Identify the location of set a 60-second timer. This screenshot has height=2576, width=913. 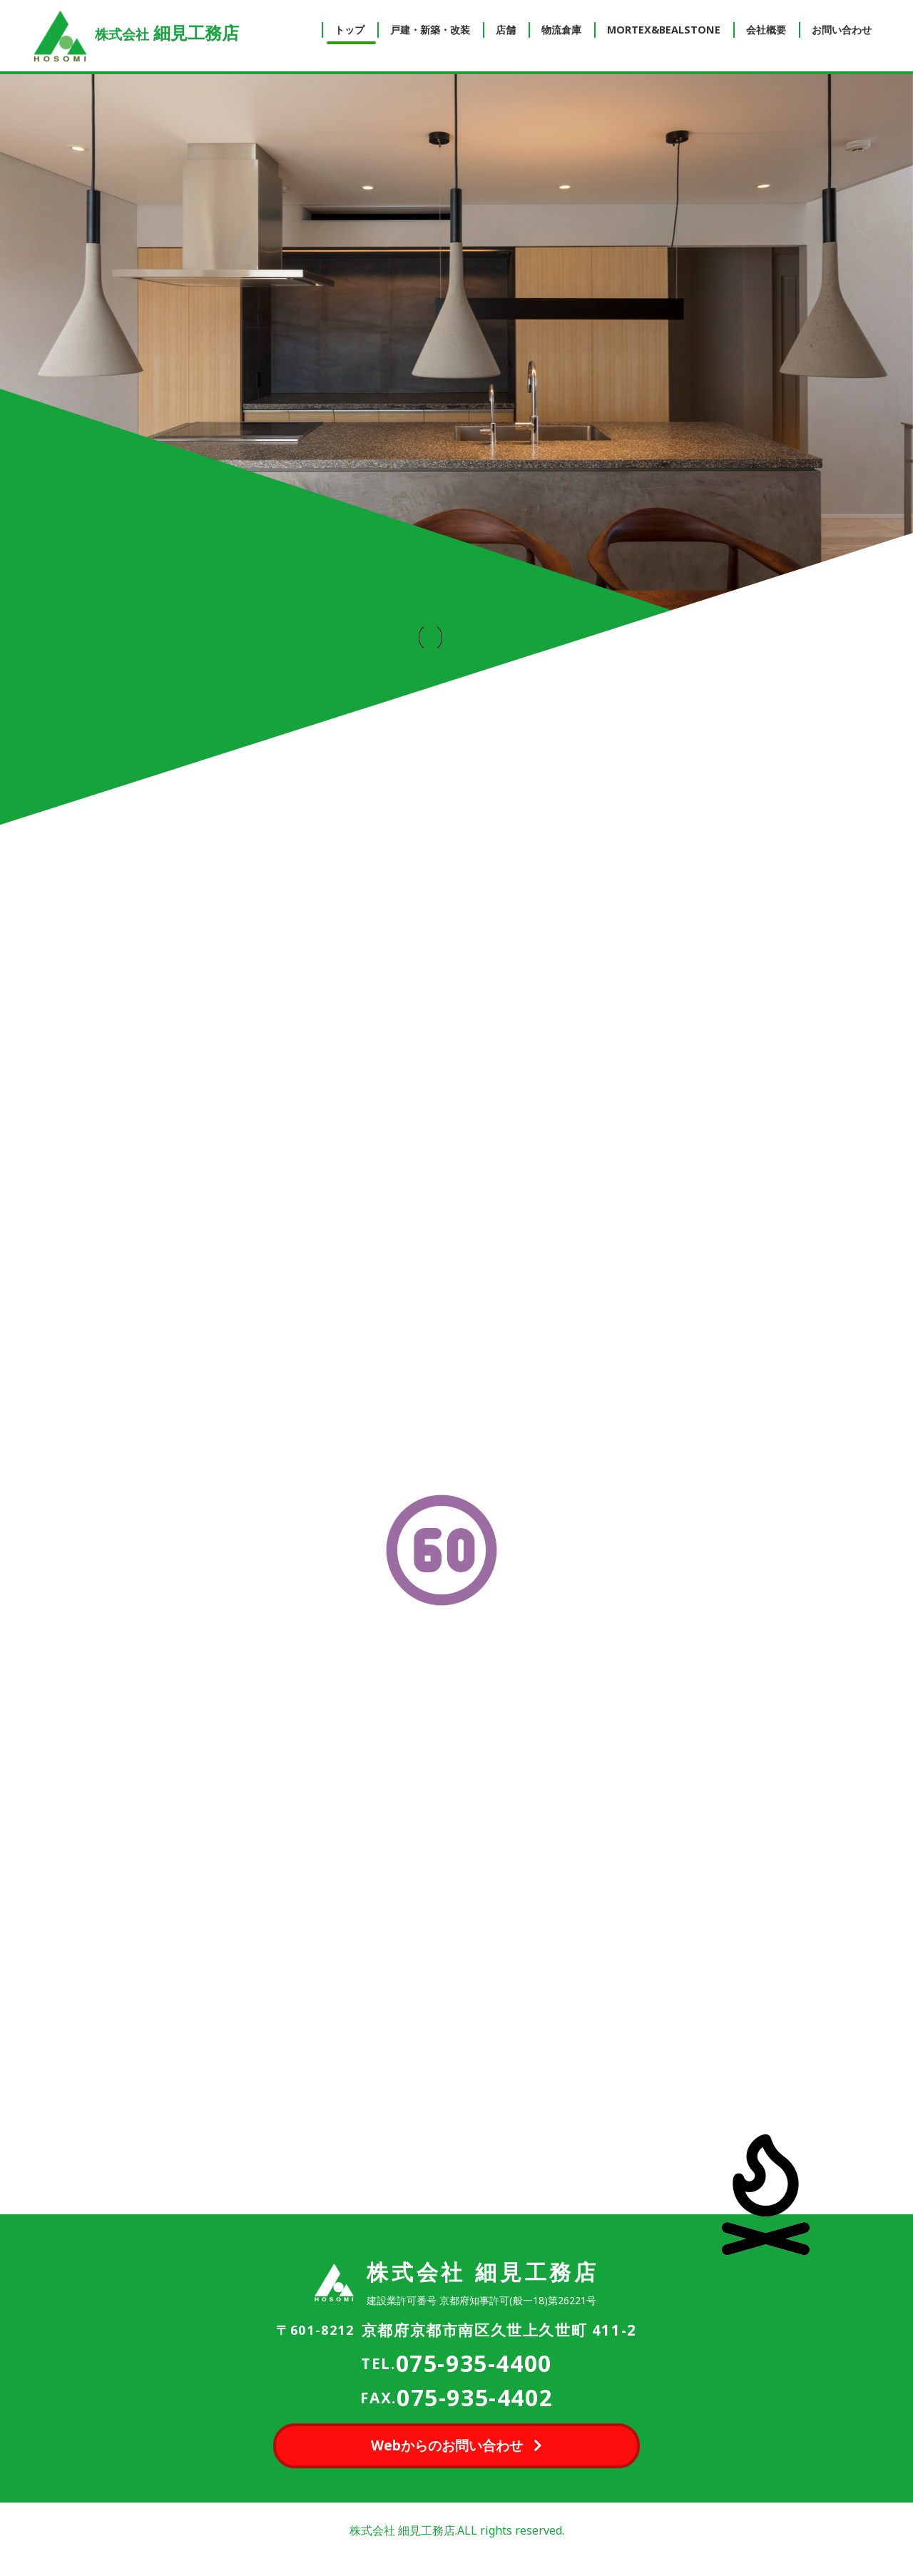
(442, 1550).